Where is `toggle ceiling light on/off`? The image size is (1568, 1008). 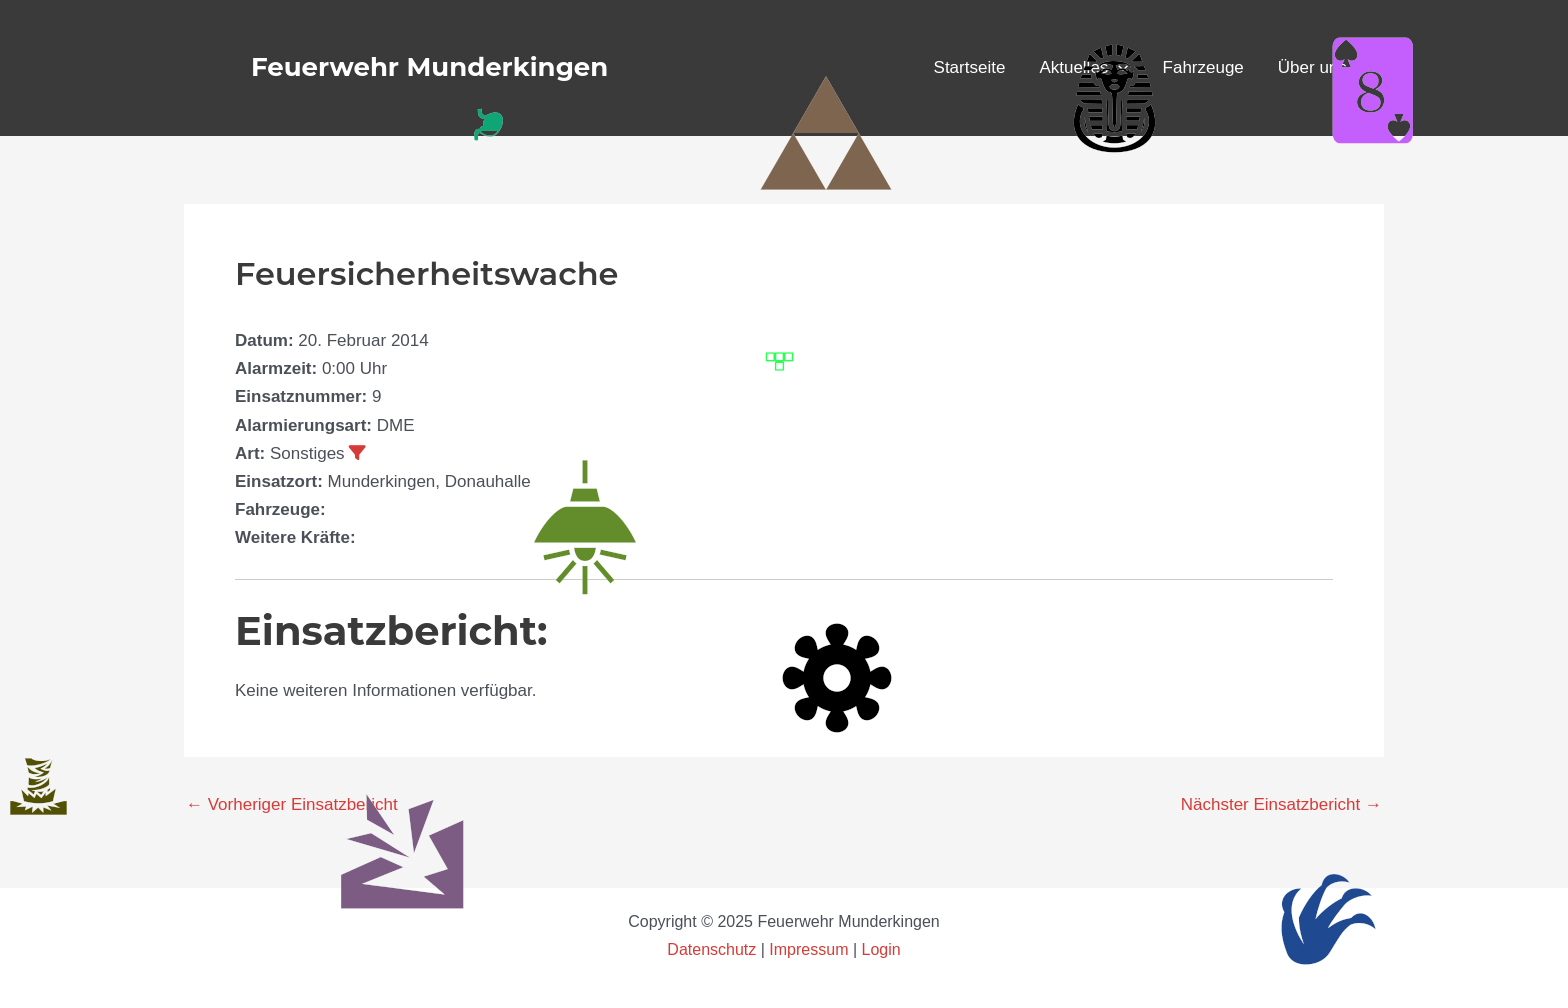 toggle ceiling light on/off is located at coordinates (585, 527).